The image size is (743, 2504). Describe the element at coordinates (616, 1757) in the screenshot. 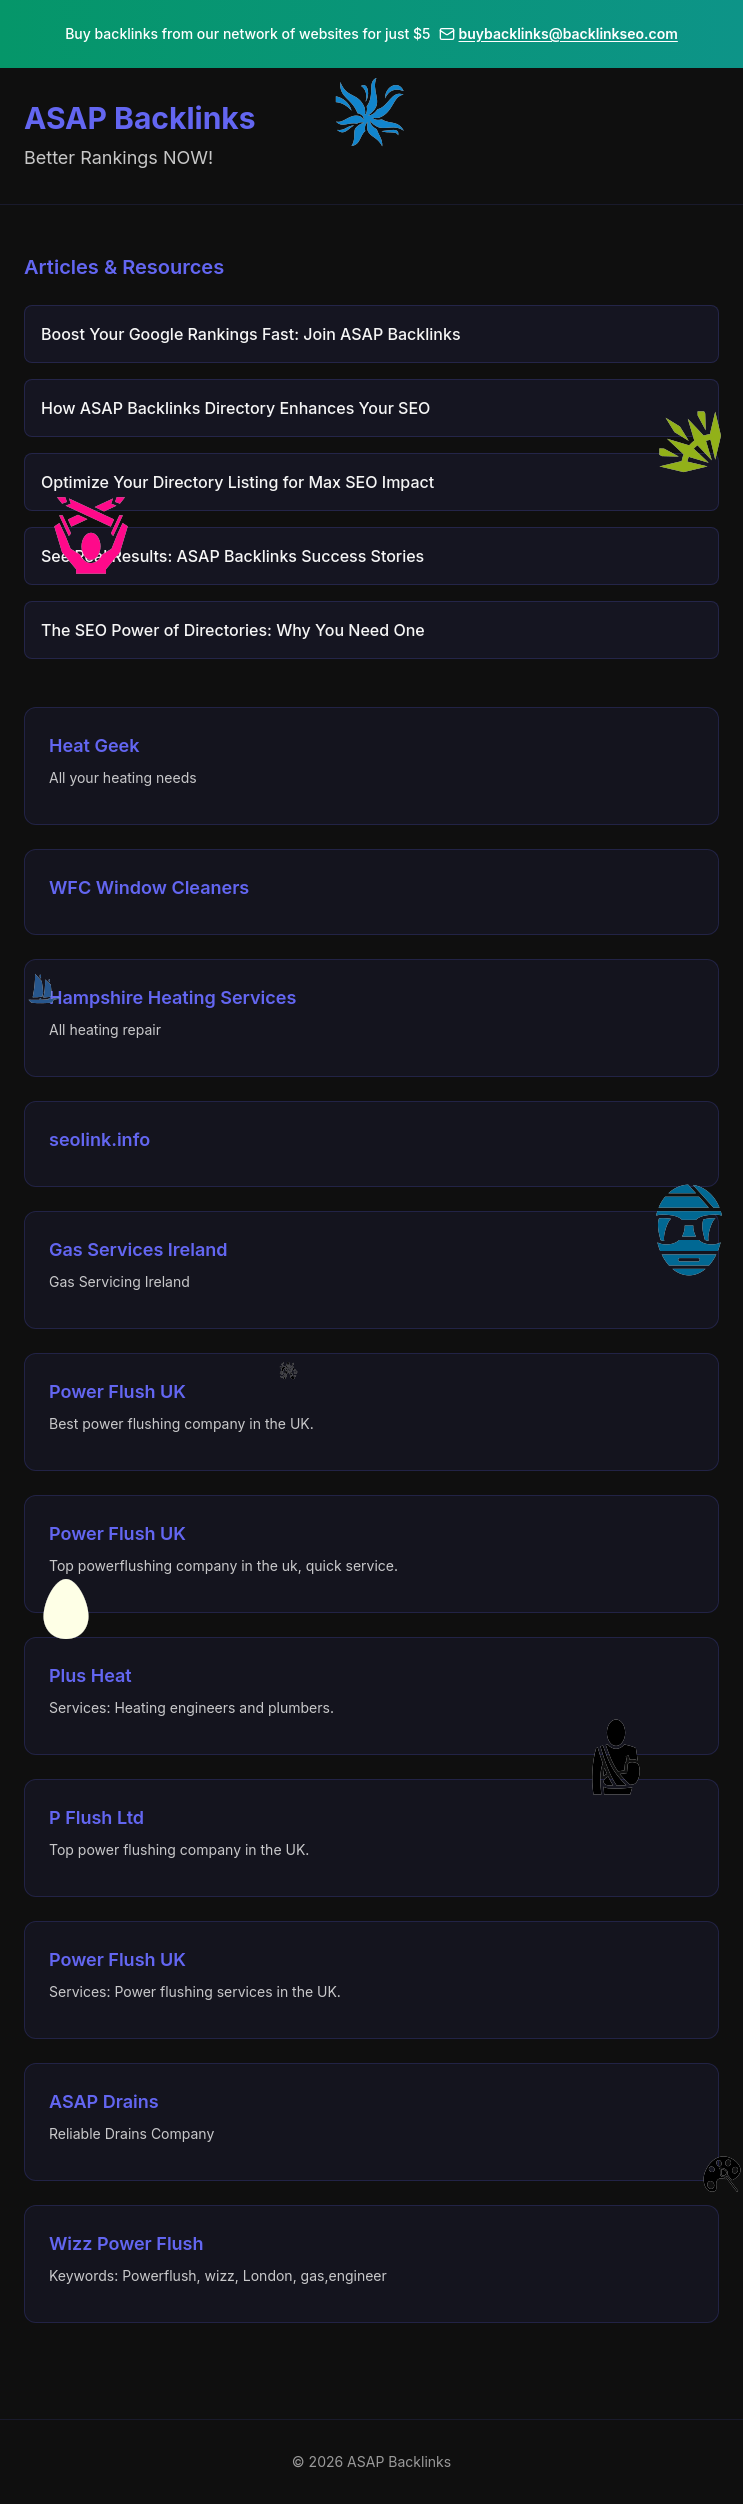

I see `indicates an injury or medical condition` at that location.